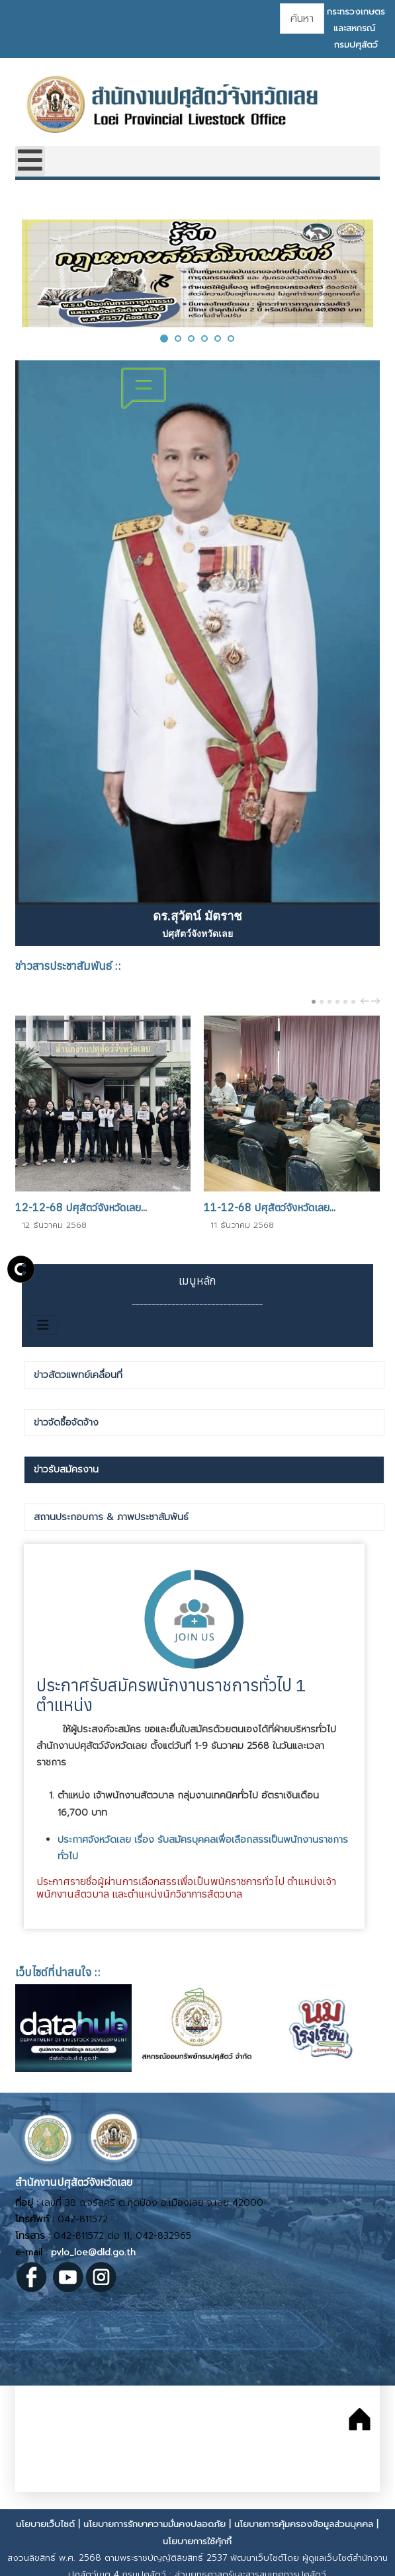  I want to click on indicates copyrighted content, so click(21, 1269).